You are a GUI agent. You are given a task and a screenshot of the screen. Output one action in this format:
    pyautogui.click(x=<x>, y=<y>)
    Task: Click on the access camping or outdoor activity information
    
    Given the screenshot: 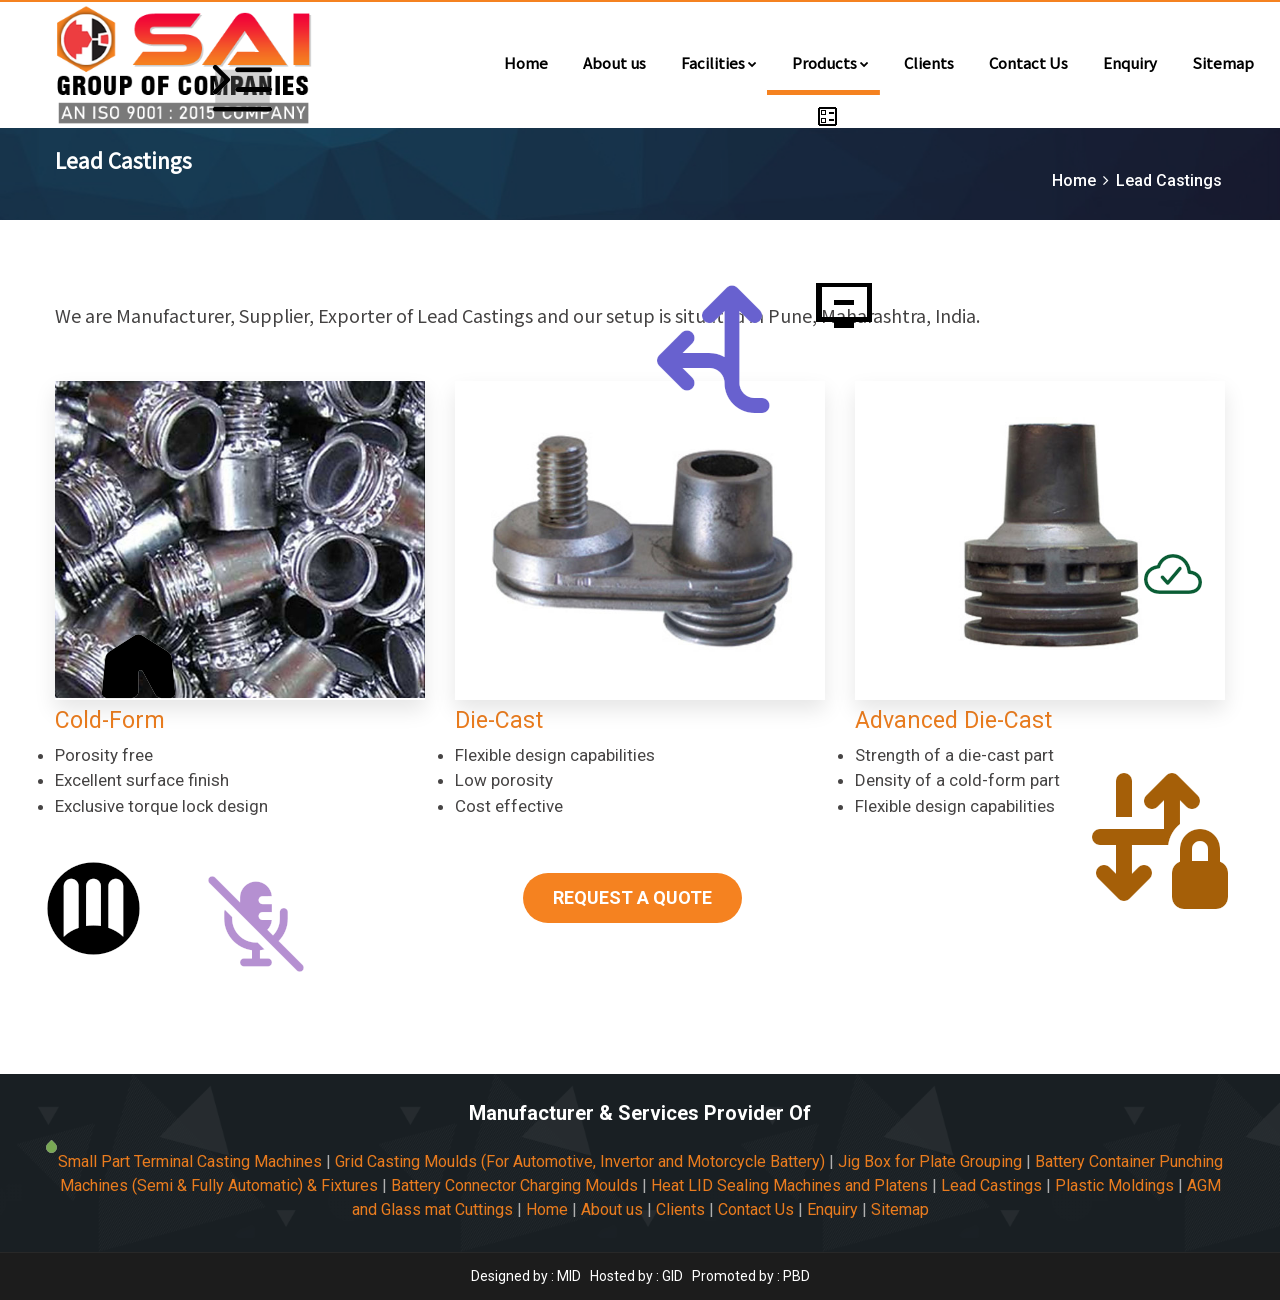 What is the action you would take?
    pyautogui.click(x=138, y=665)
    